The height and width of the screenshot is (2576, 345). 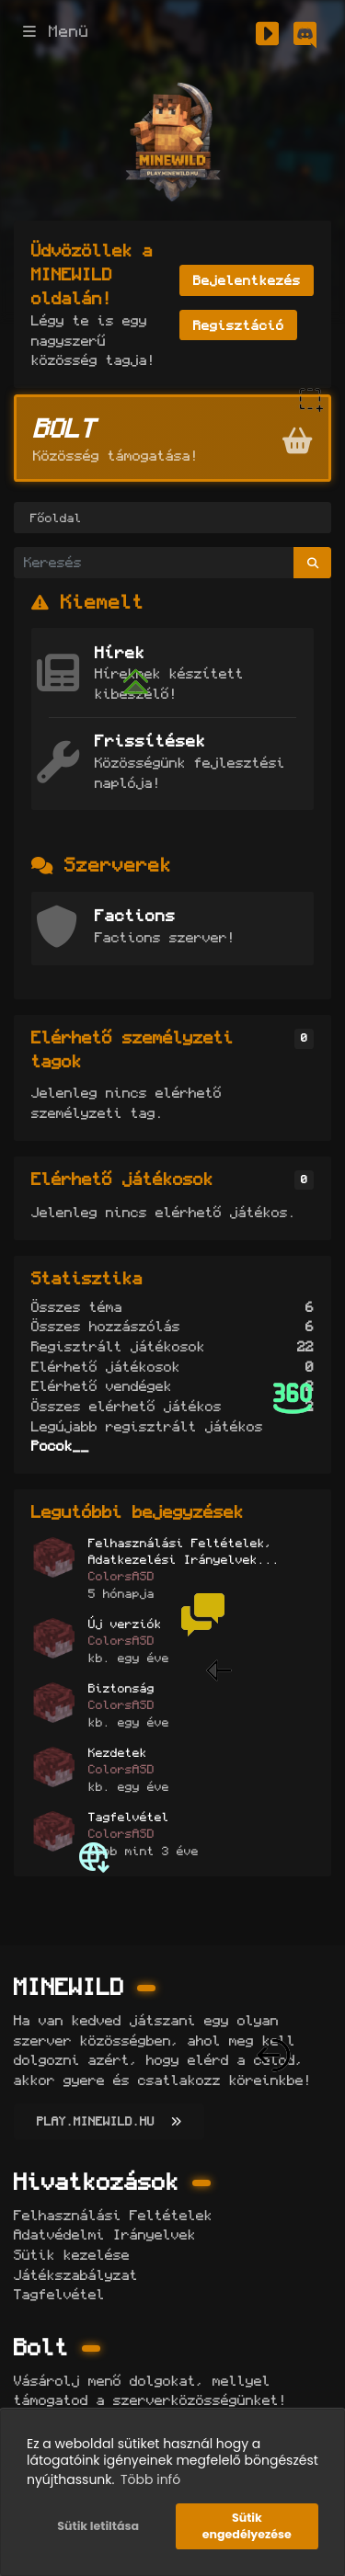 I want to click on open conversations or messages, so click(x=202, y=1614).